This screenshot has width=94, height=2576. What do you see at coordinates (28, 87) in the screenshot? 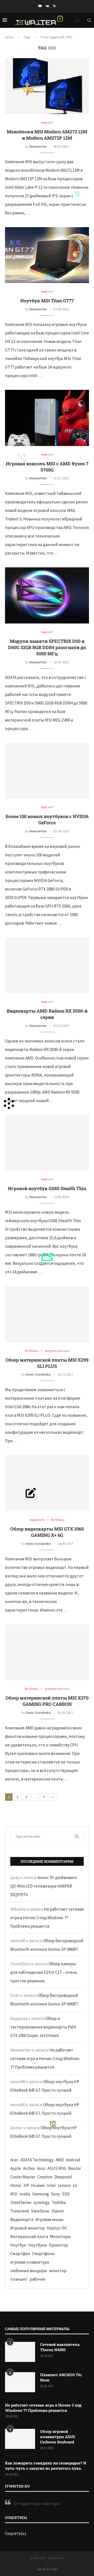
I see `anchor point warning or error` at bounding box center [28, 87].